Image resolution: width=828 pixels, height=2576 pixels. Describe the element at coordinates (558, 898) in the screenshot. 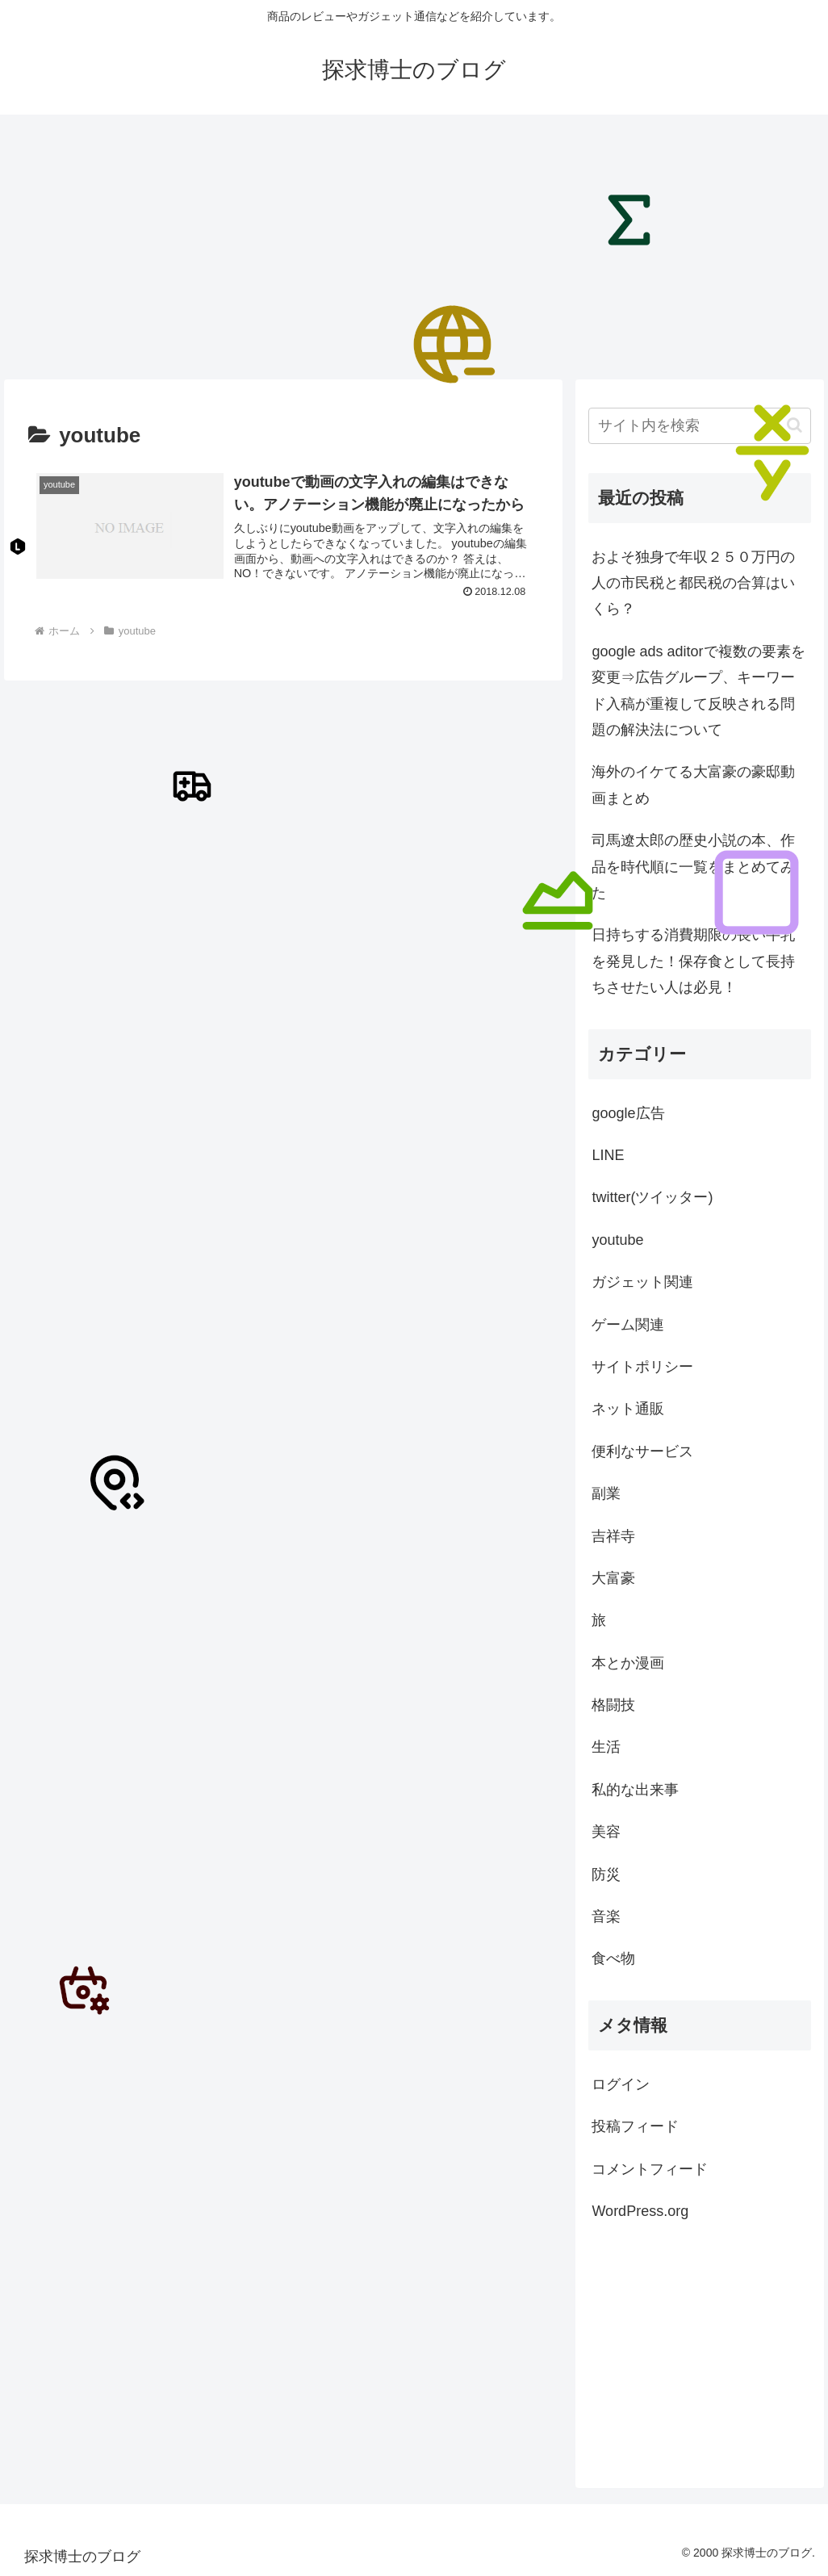

I see `view area chart or graph data` at that location.